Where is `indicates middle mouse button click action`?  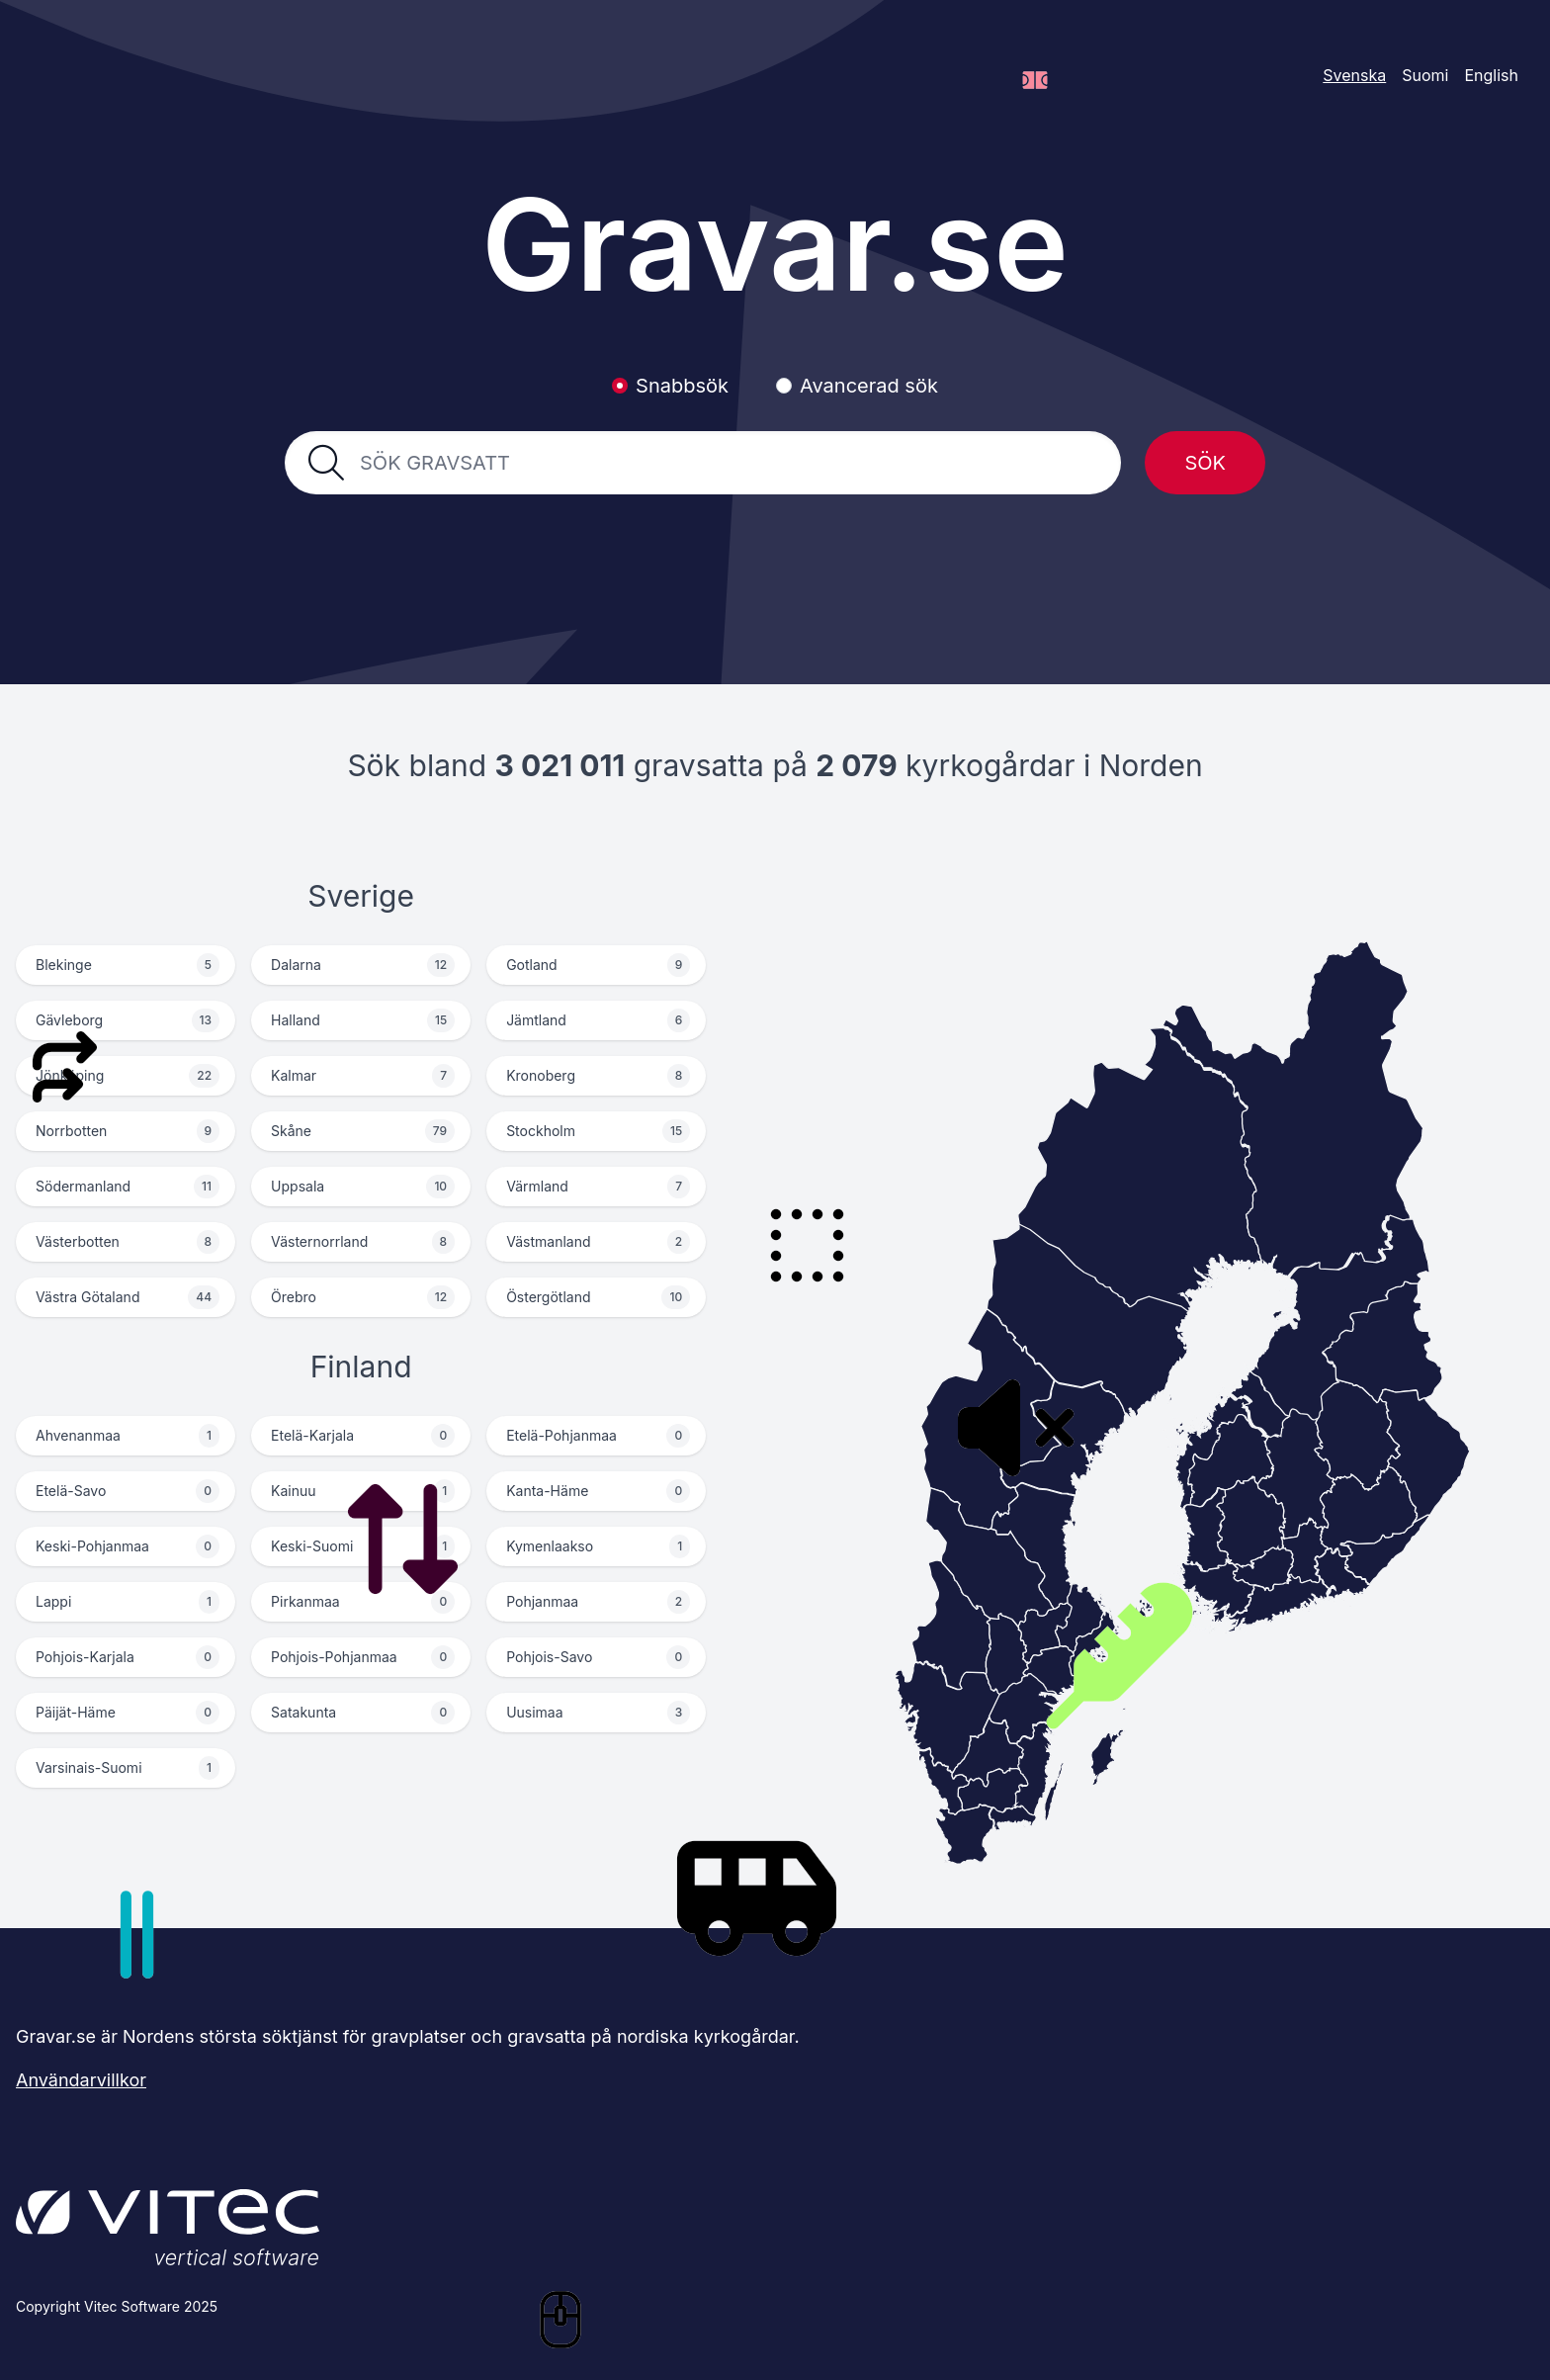
indicates middle mouse button click action is located at coordinates (560, 2320).